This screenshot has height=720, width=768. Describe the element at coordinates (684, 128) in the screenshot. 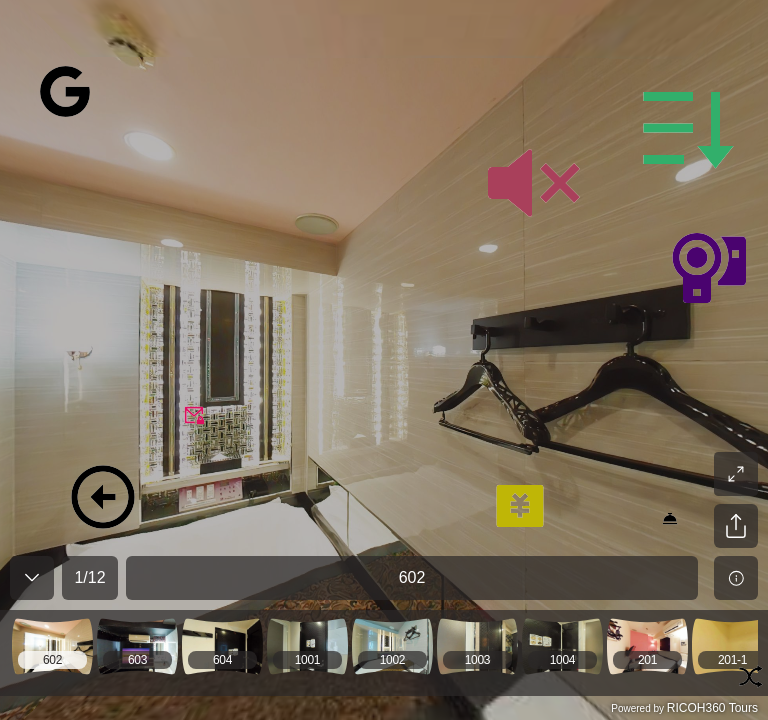

I see `sort items in descending order` at that location.